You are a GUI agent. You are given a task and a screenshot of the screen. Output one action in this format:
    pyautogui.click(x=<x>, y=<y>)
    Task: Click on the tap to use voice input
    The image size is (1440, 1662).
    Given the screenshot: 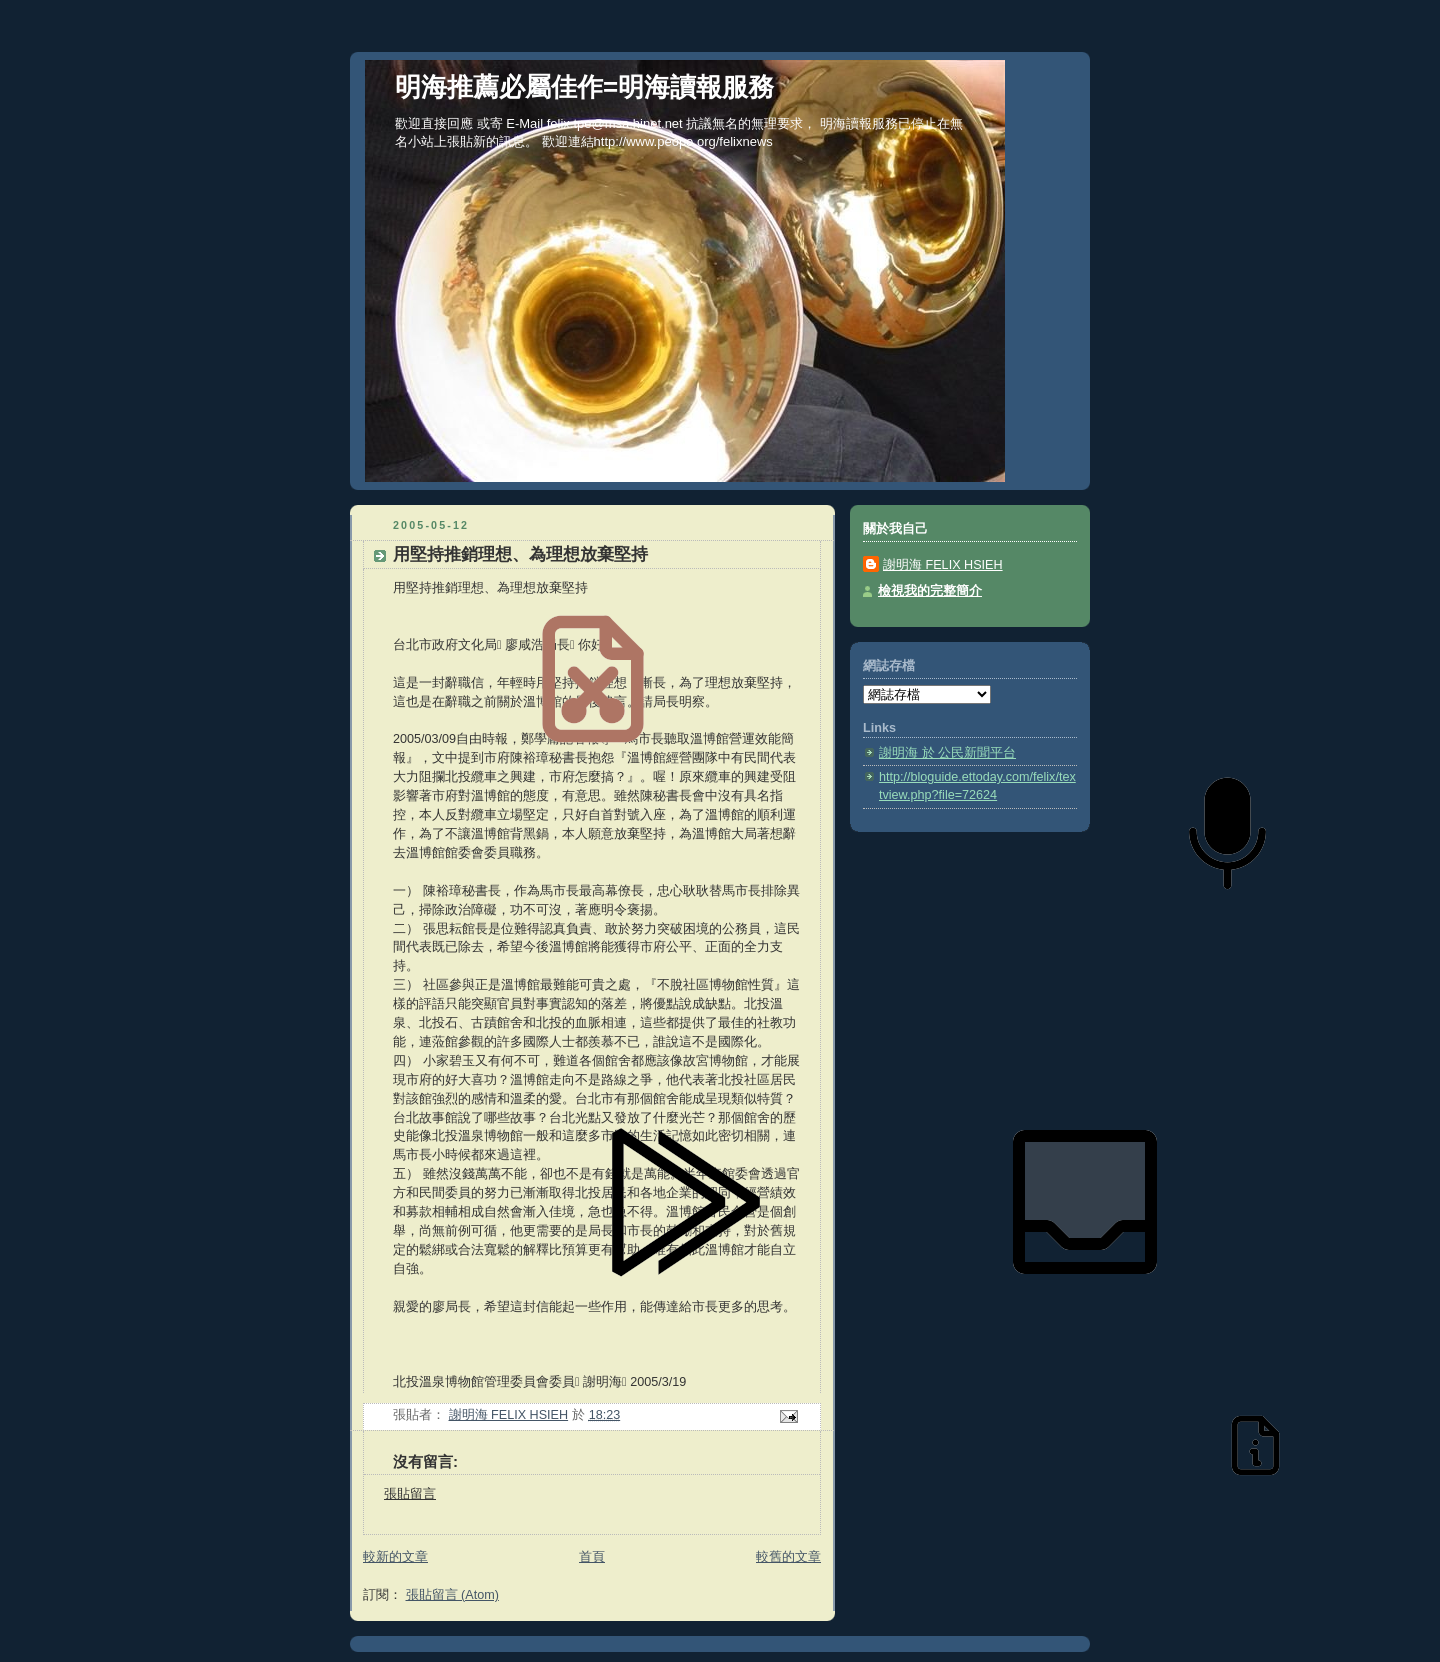 What is the action you would take?
    pyautogui.click(x=1227, y=831)
    